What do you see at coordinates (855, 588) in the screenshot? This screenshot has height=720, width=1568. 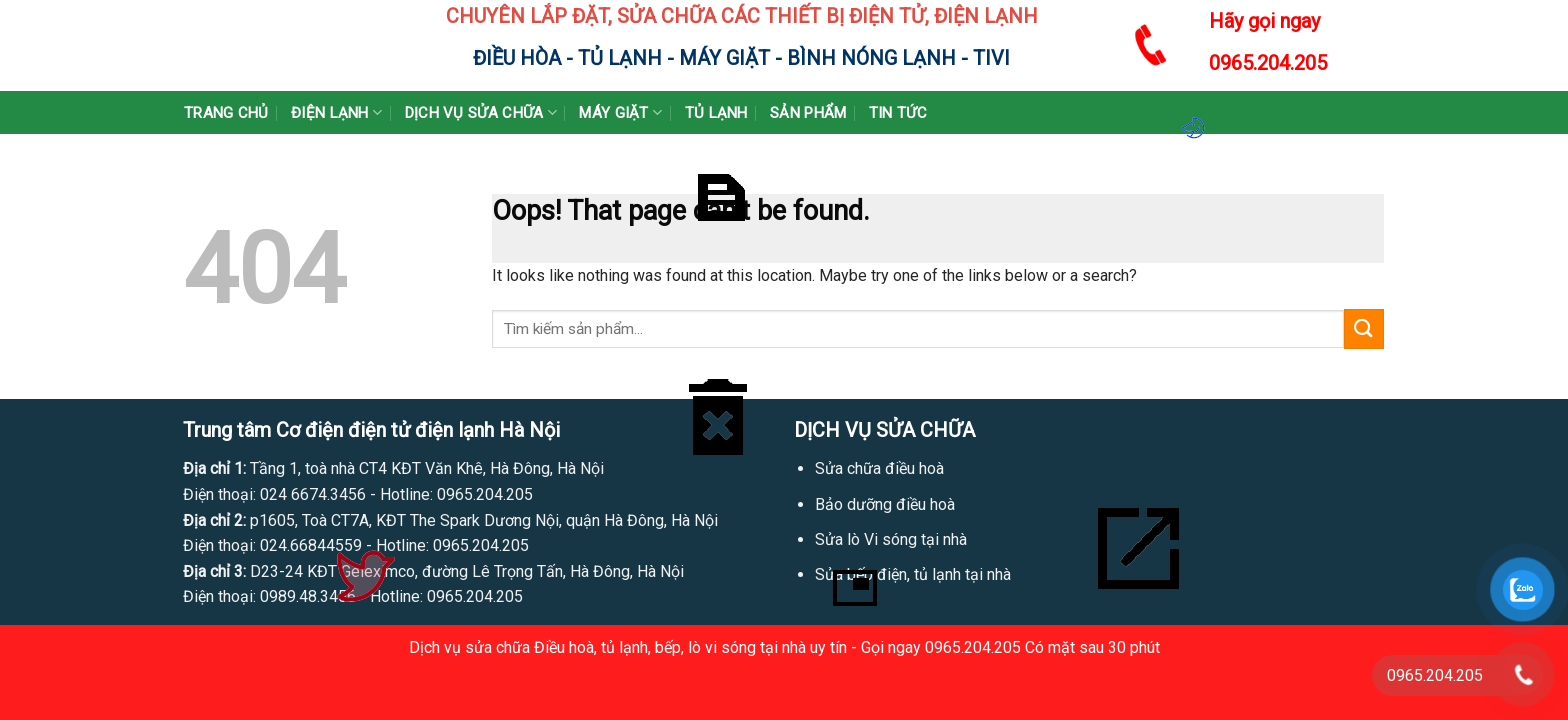 I see `enable picture-in-picture mode` at bounding box center [855, 588].